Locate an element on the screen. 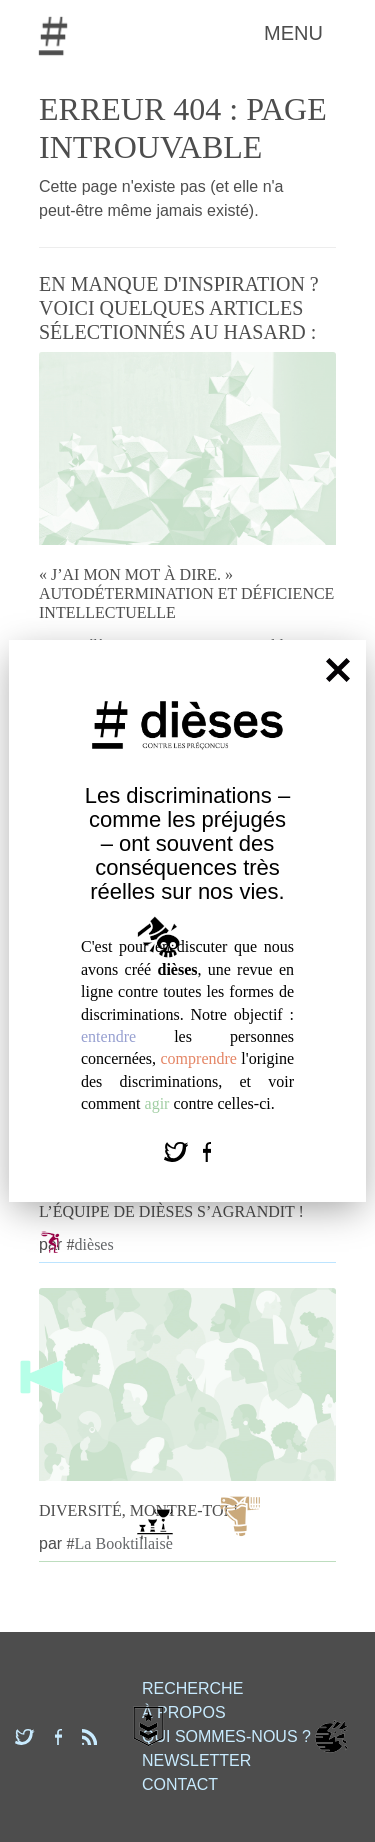  indicates catastrophic event or destruction in gameplay is located at coordinates (331, 1736).